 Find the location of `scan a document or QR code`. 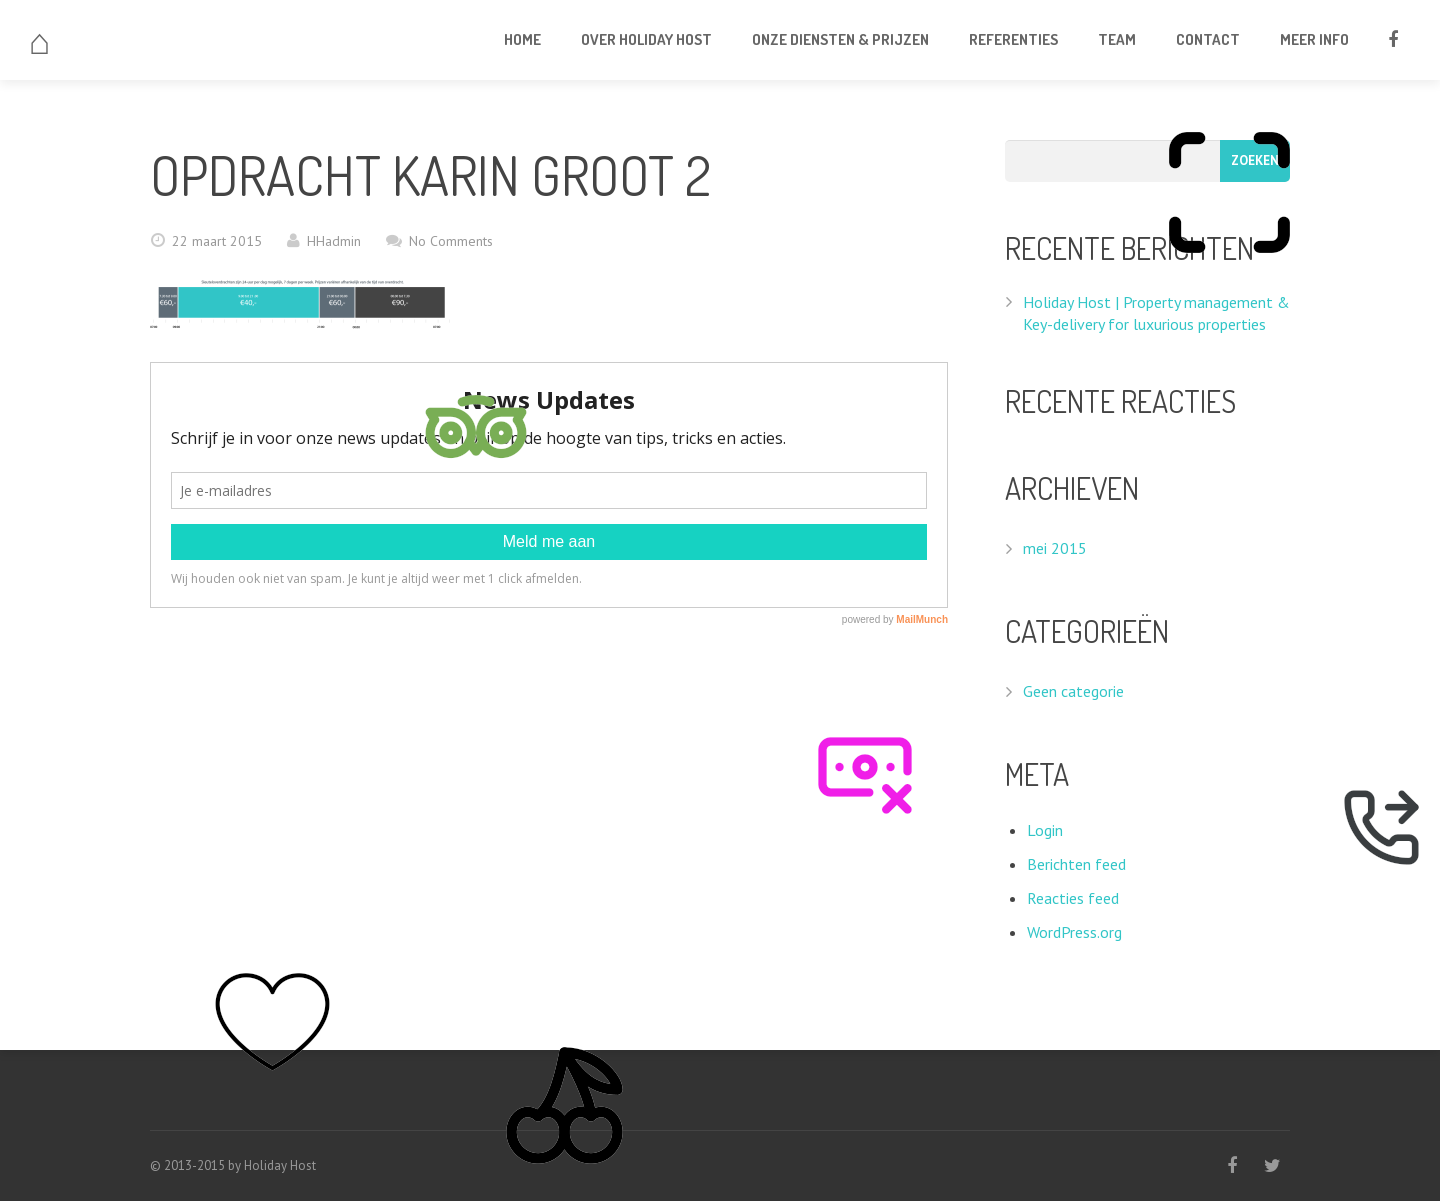

scan a document or QR code is located at coordinates (1229, 192).